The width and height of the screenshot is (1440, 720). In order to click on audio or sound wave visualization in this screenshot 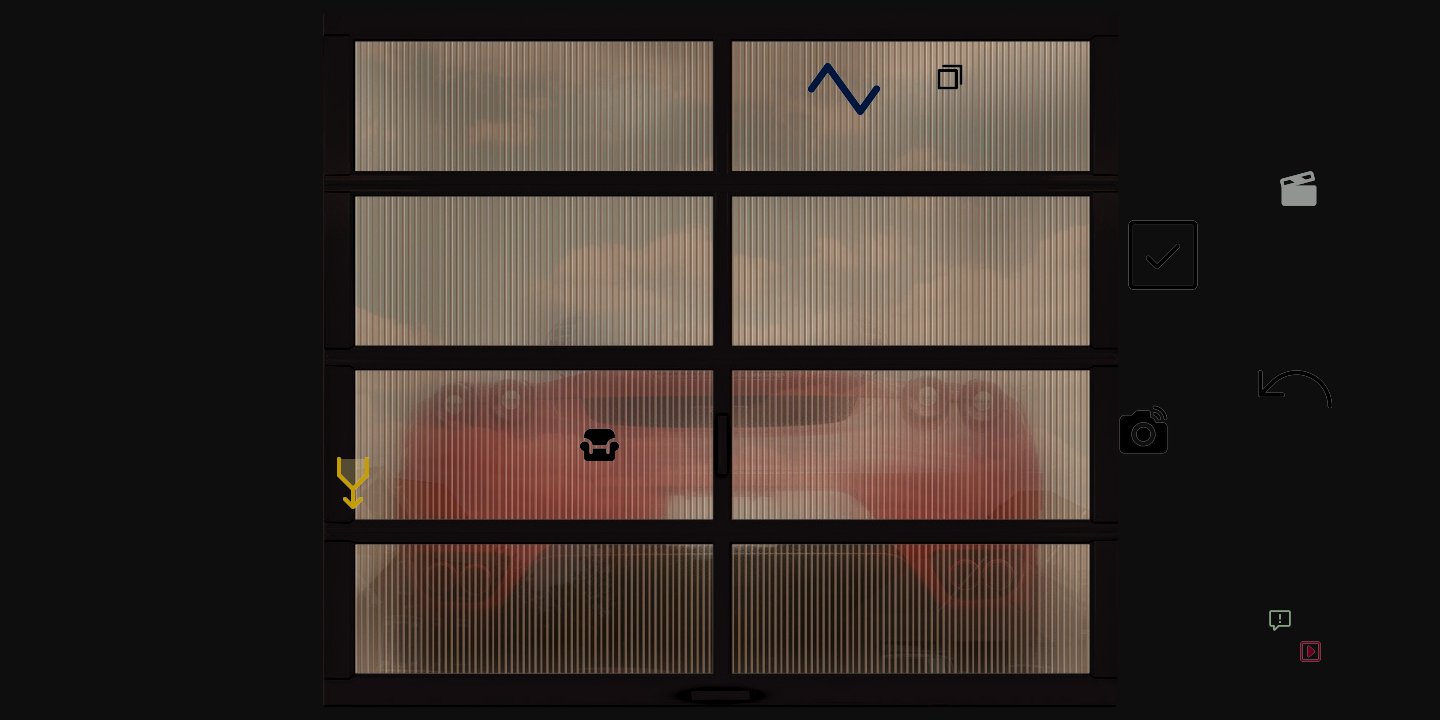, I will do `click(844, 89)`.